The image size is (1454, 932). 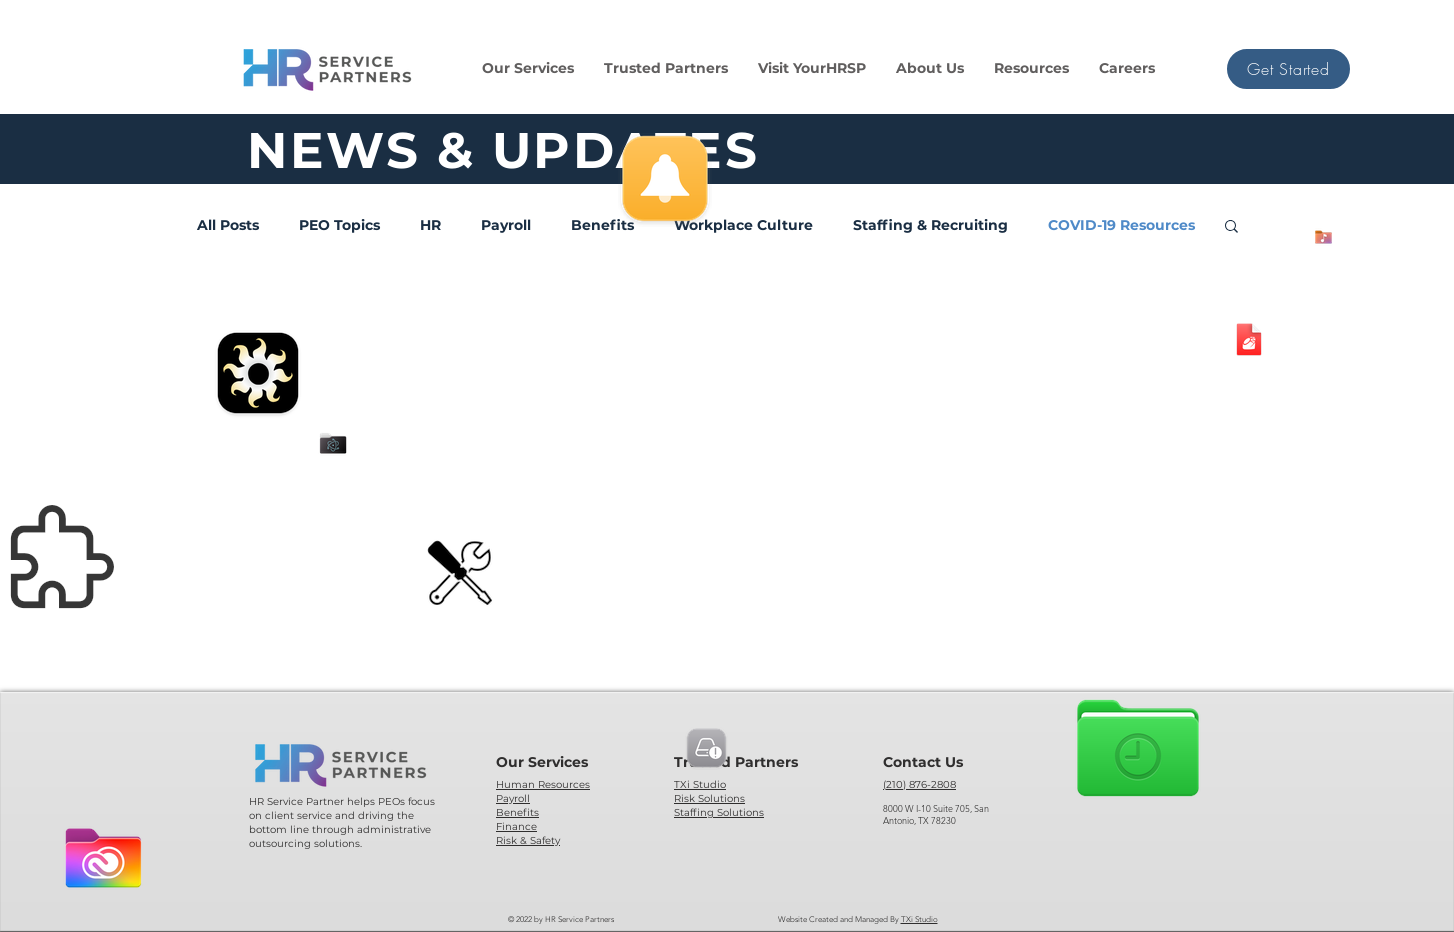 I want to click on launch Hearts of Iron 2 game, so click(x=258, y=373).